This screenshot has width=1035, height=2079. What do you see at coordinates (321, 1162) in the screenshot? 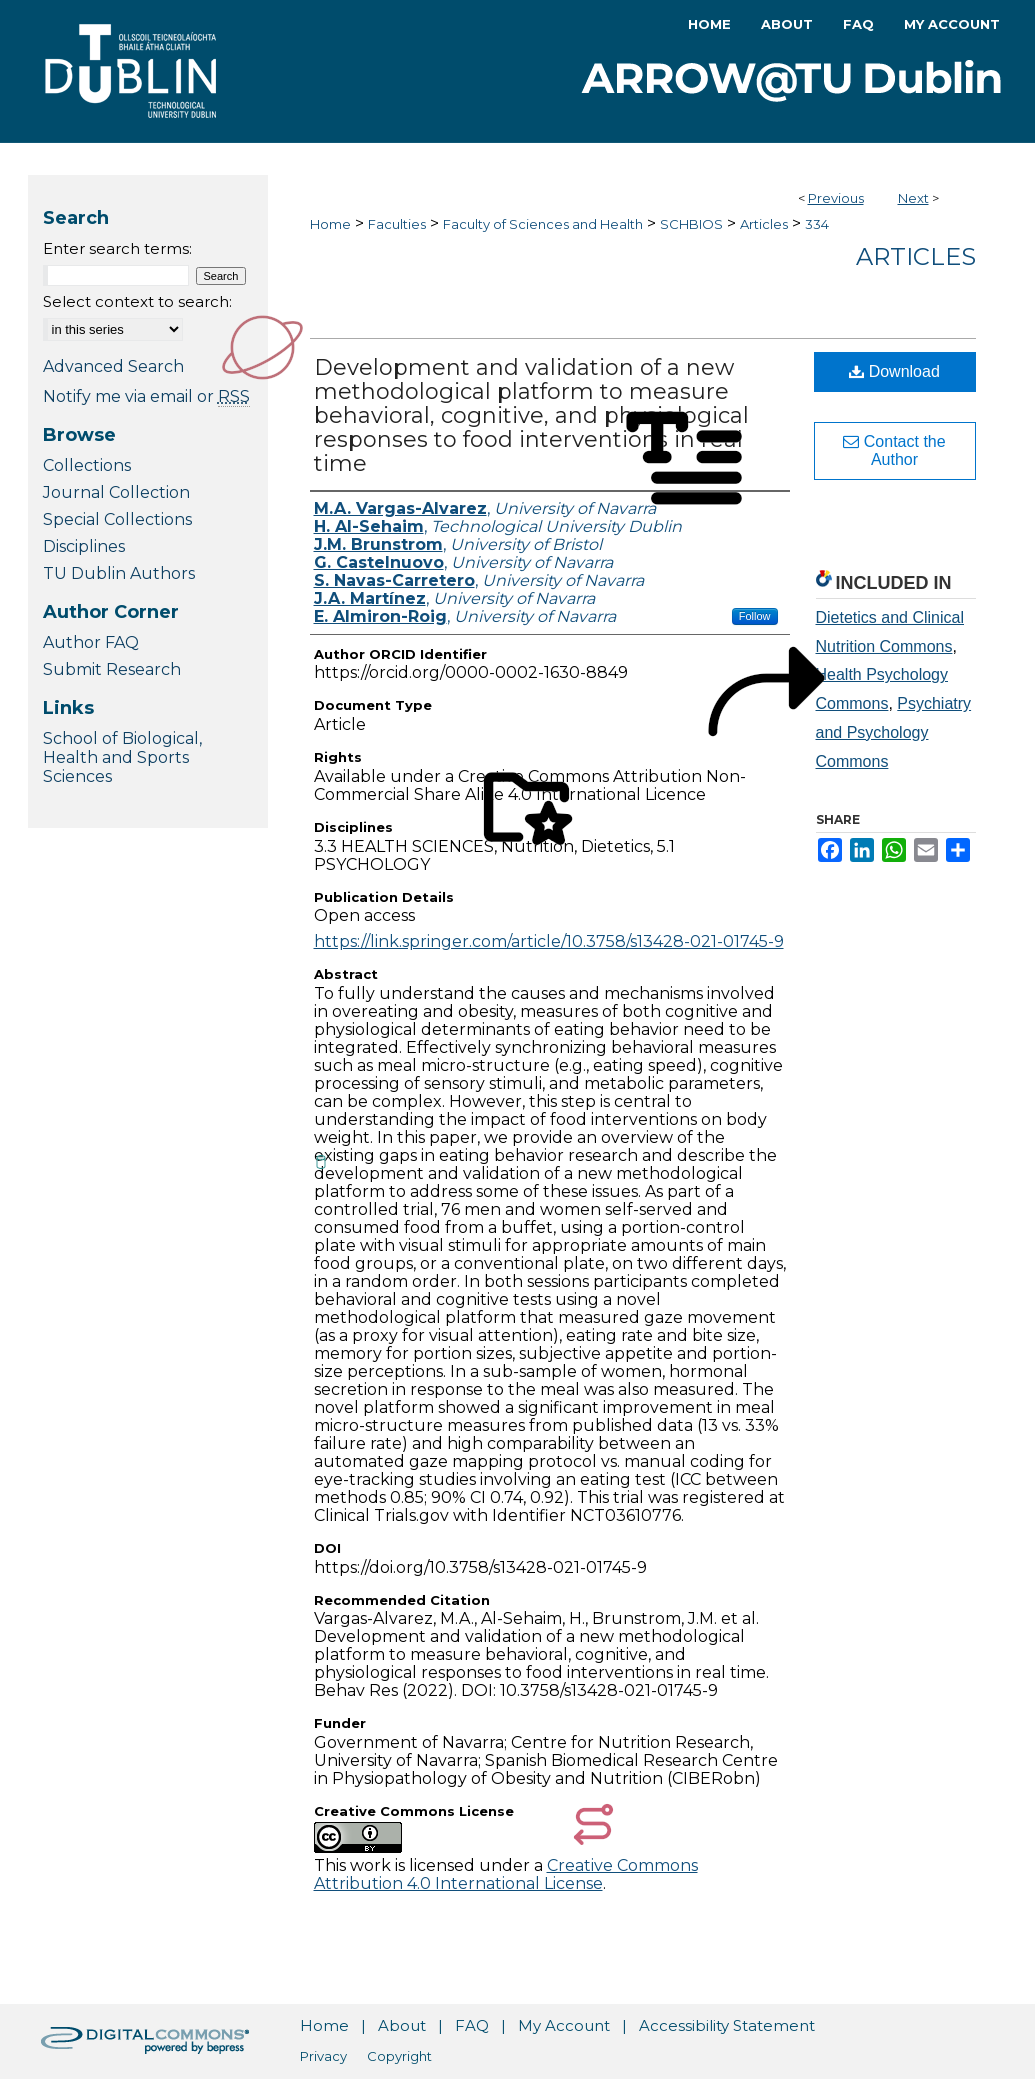
I see `database or data storage` at bounding box center [321, 1162].